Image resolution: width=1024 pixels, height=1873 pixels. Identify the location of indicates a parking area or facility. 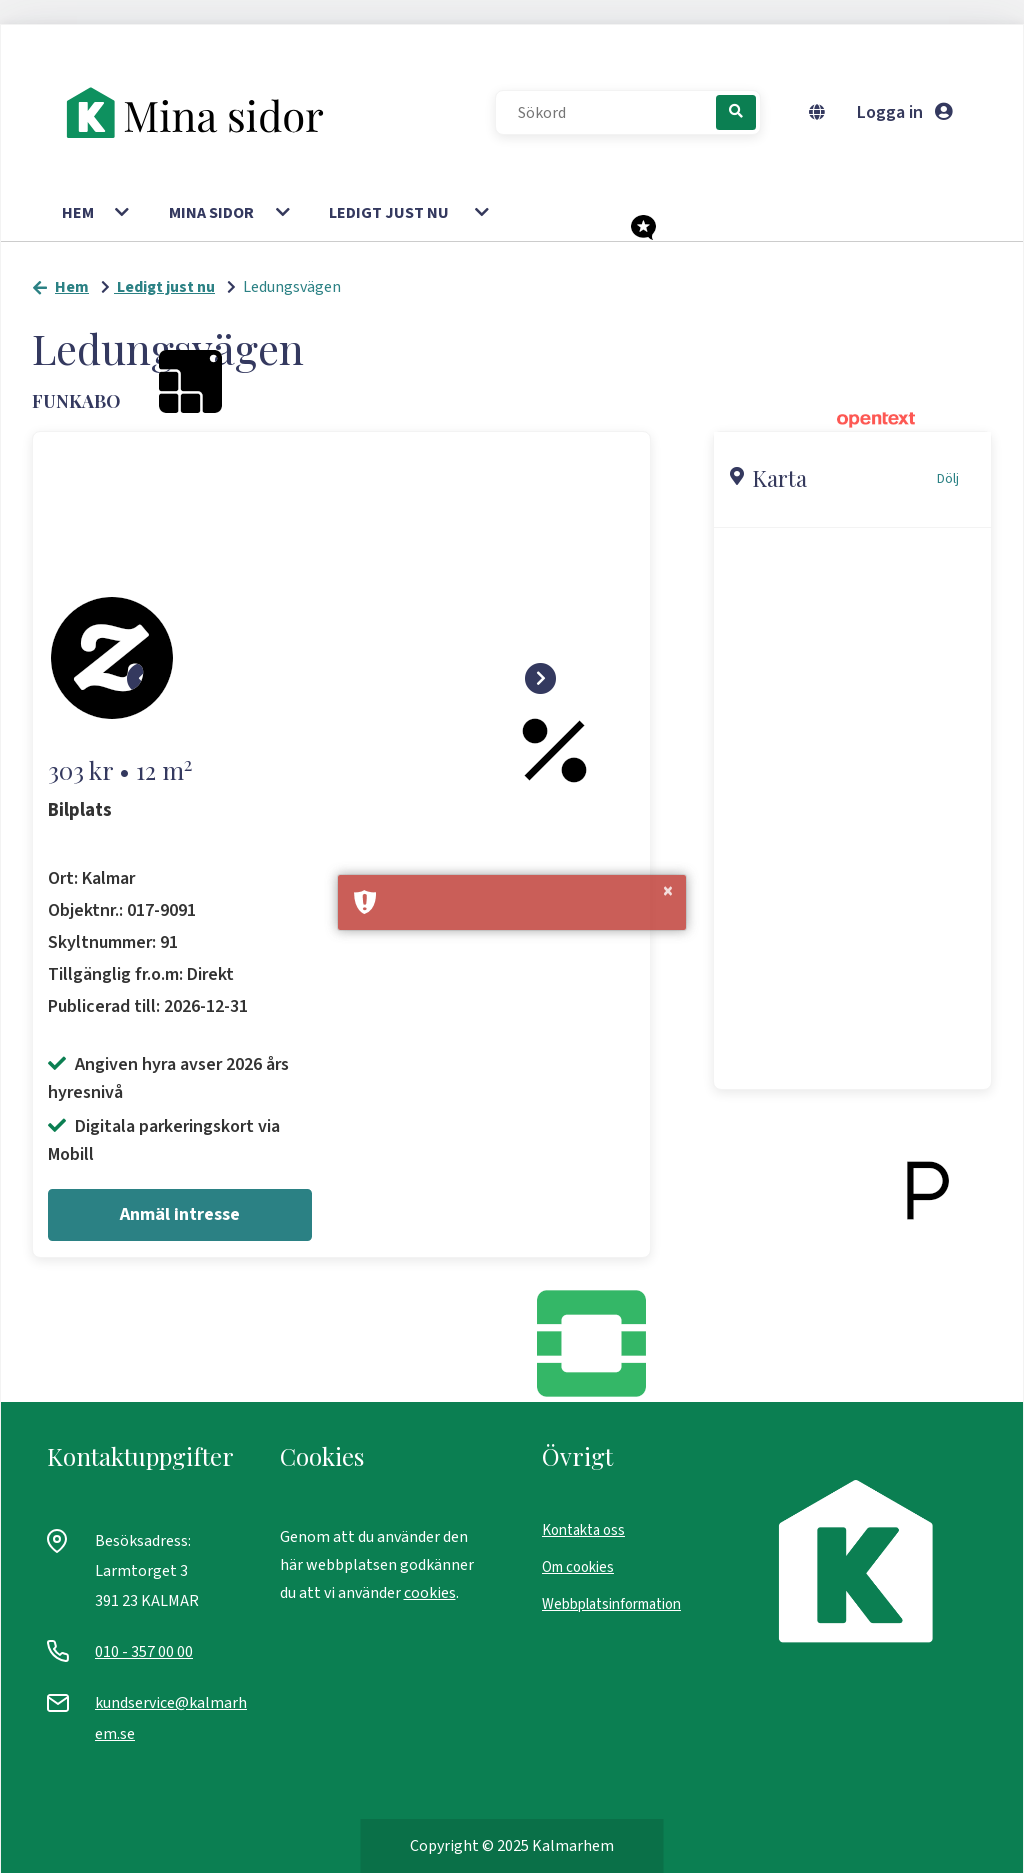
(926, 1190).